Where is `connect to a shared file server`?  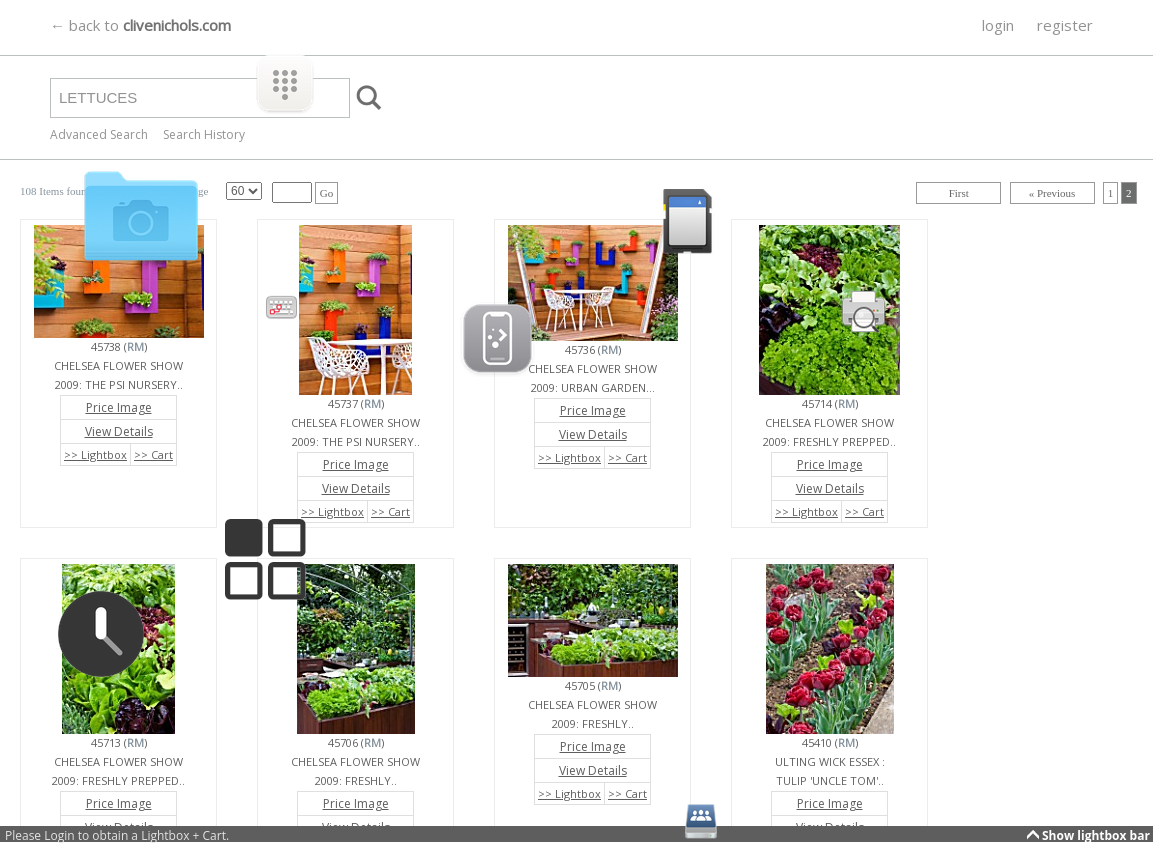 connect to a shared file server is located at coordinates (701, 822).